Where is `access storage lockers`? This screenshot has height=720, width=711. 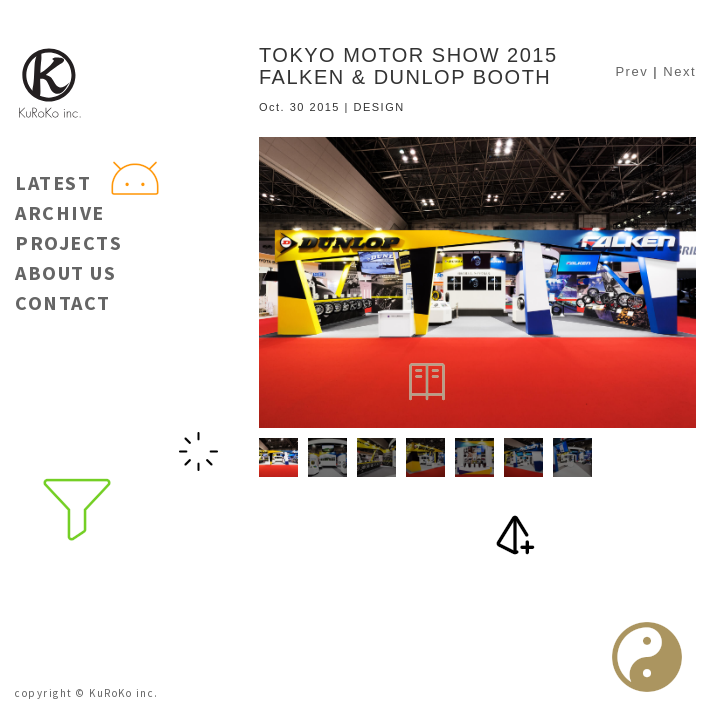 access storage lockers is located at coordinates (427, 381).